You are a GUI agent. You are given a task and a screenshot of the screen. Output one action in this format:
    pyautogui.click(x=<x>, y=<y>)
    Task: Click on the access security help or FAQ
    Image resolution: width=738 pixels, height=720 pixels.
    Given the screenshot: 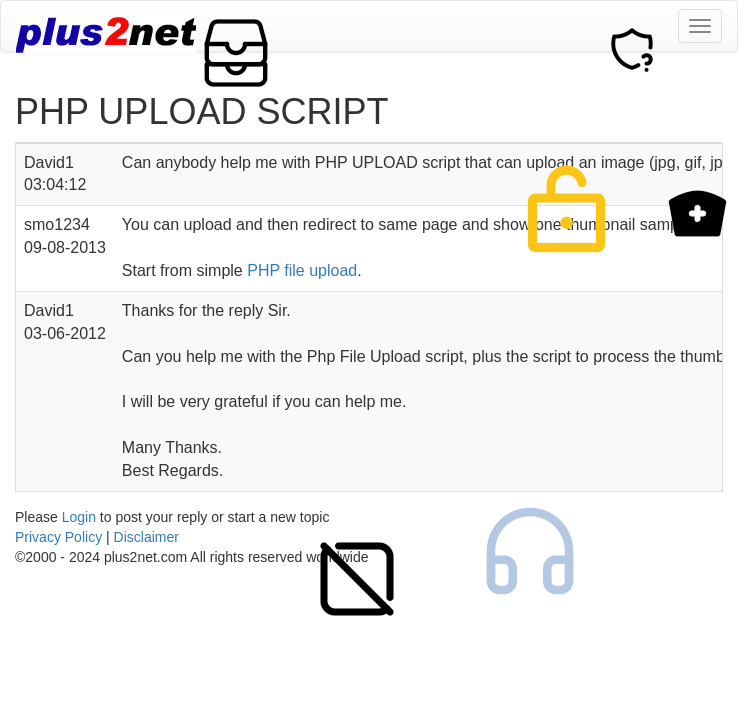 What is the action you would take?
    pyautogui.click(x=632, y=49)
    